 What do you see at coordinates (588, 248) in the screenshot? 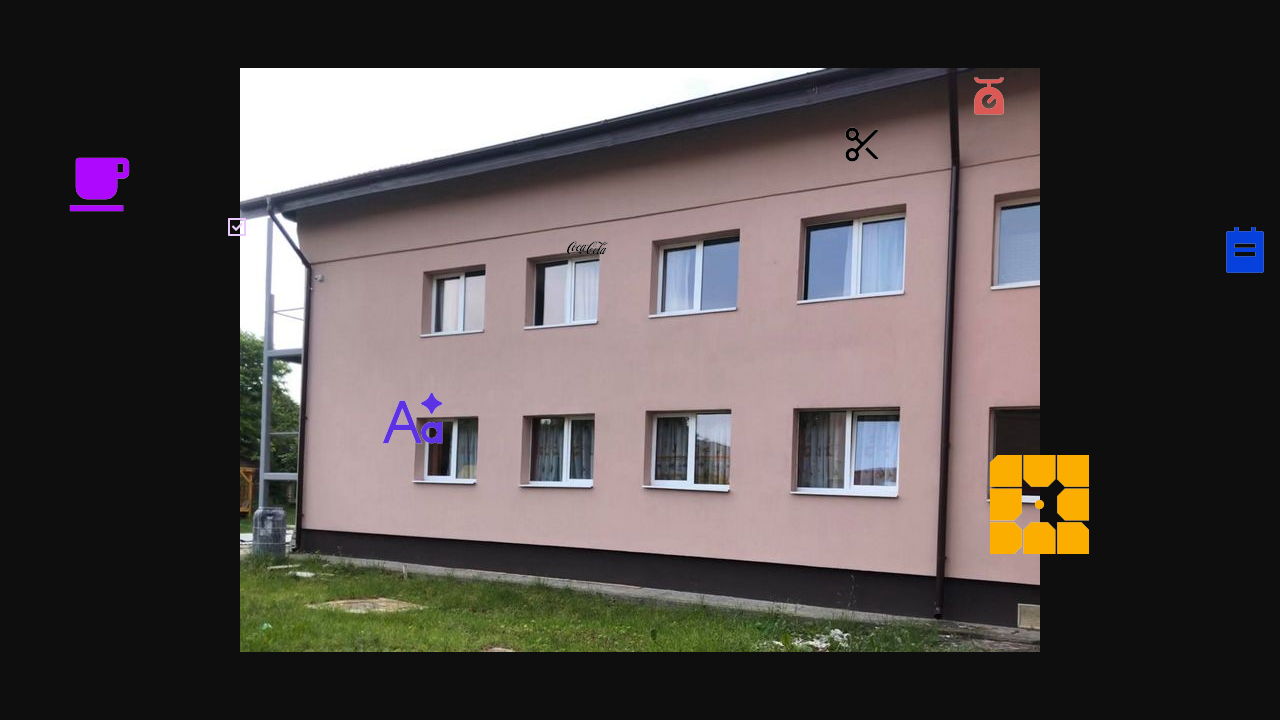
I see `coca-cola brand logo` at bounding box center [588, 248].